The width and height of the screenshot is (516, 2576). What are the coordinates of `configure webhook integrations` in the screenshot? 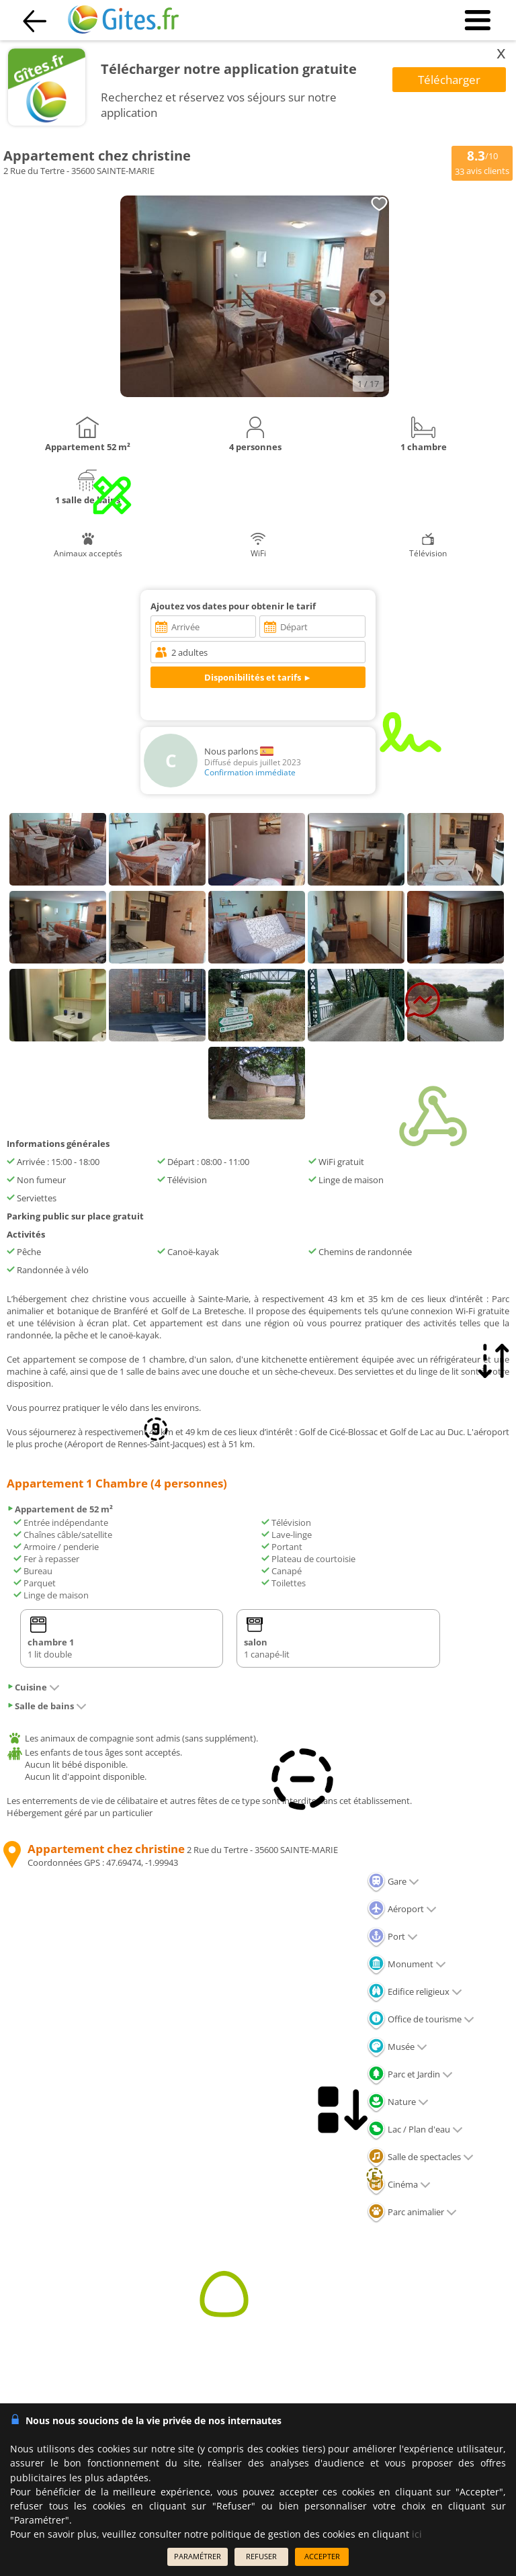 It's located at (433, 1119).